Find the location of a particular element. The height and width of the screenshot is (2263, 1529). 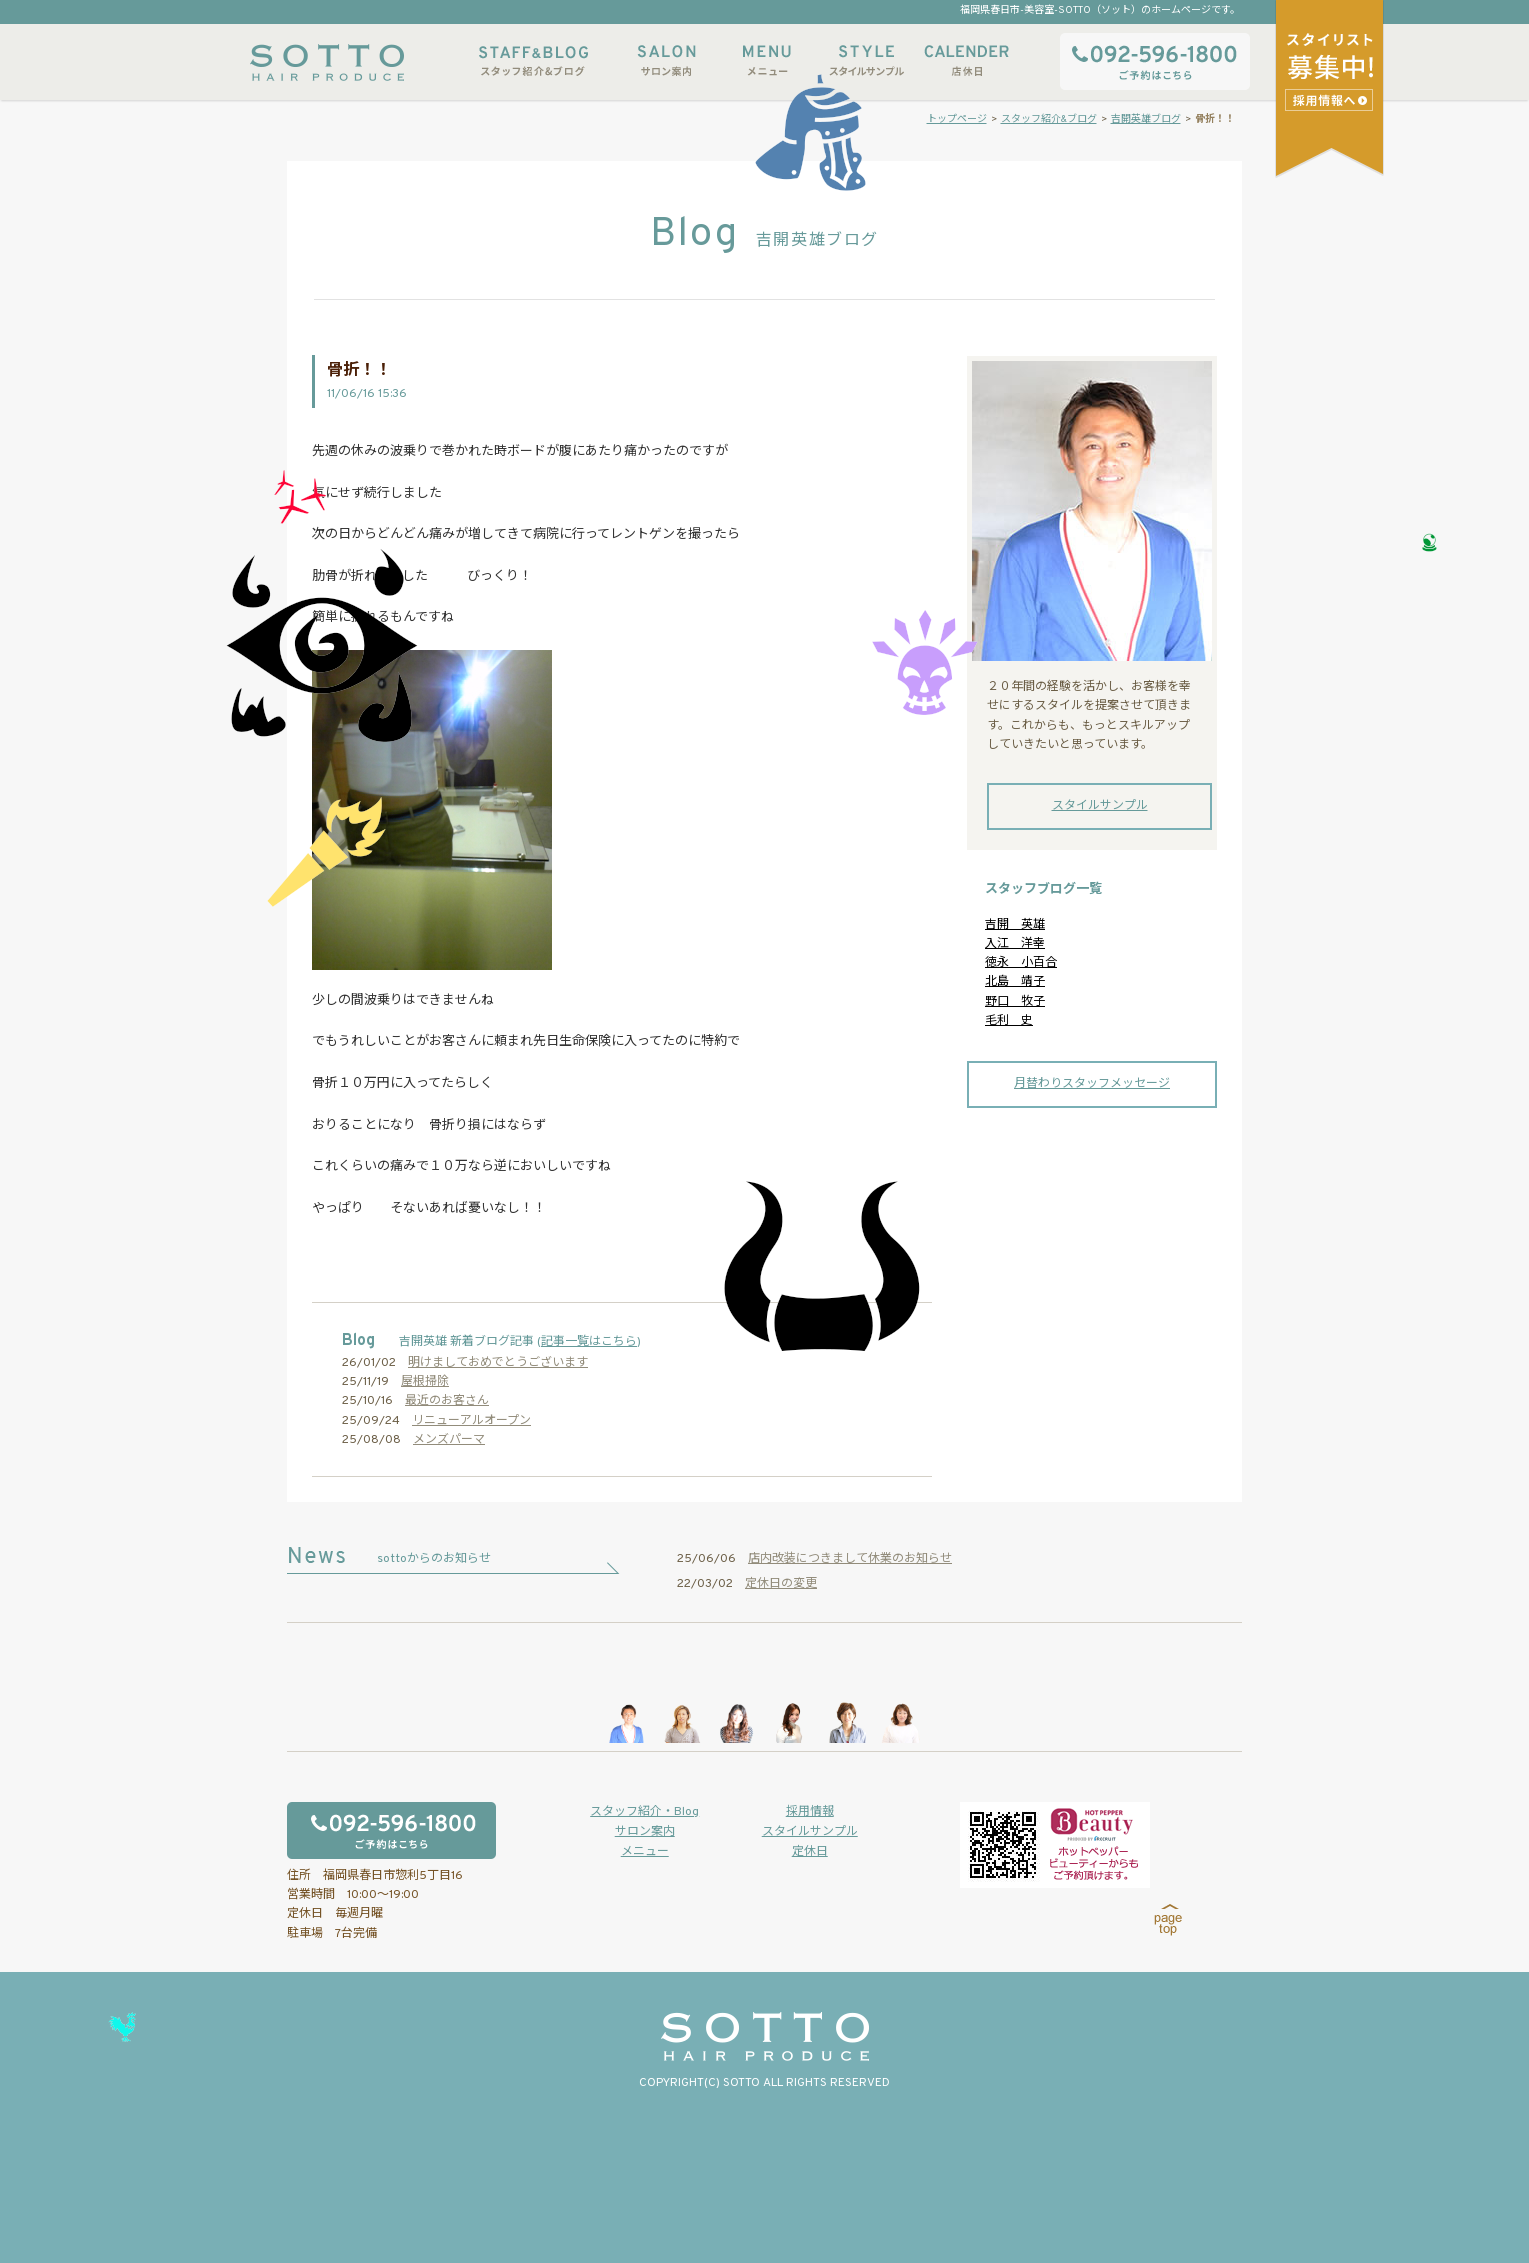

view predictions or fortune features is located at coordinates (1429, 542).